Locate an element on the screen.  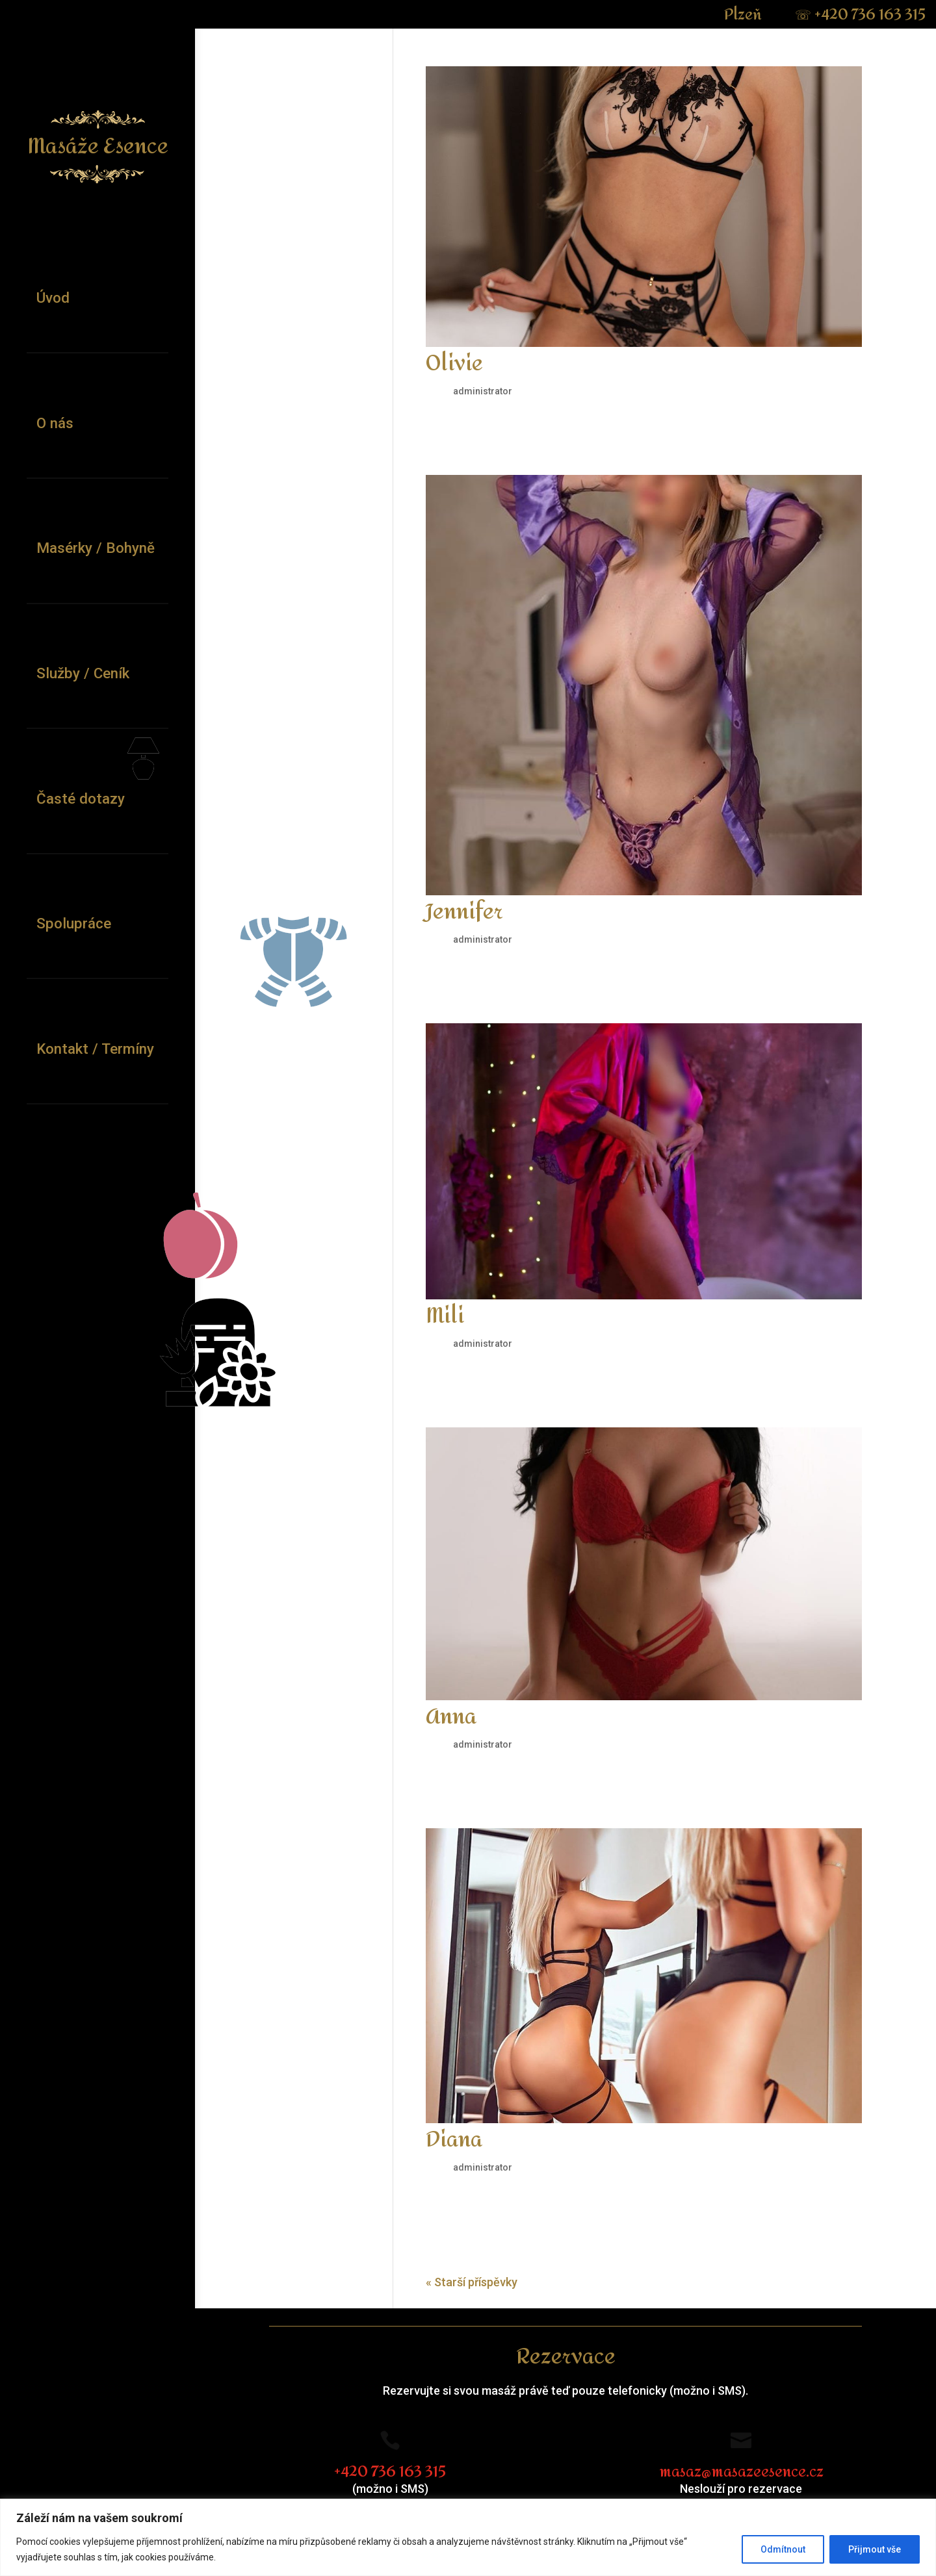
select peach flavor or ingredient is located at coordinates (200, 1235).